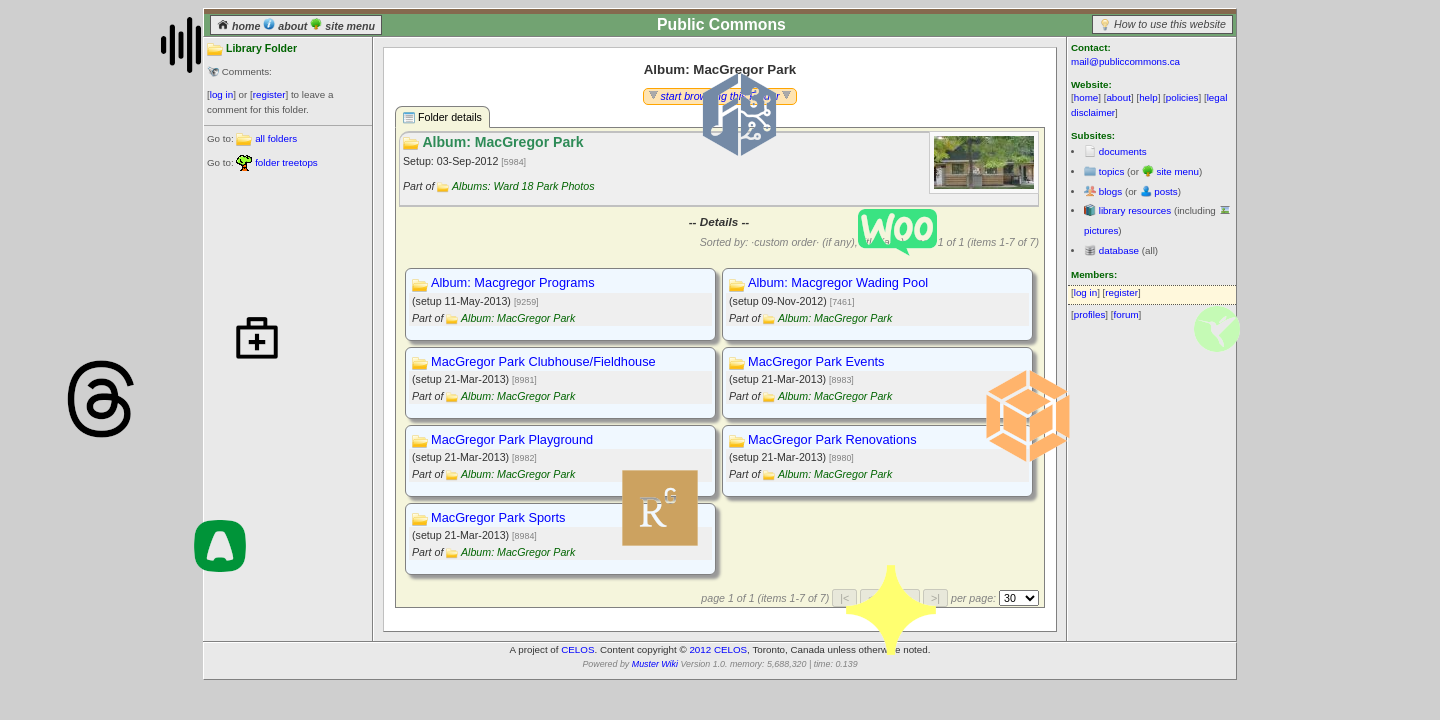 This screenshot has width=1440, height=720. I want to click on open the Aircall app, so click(220, 546).